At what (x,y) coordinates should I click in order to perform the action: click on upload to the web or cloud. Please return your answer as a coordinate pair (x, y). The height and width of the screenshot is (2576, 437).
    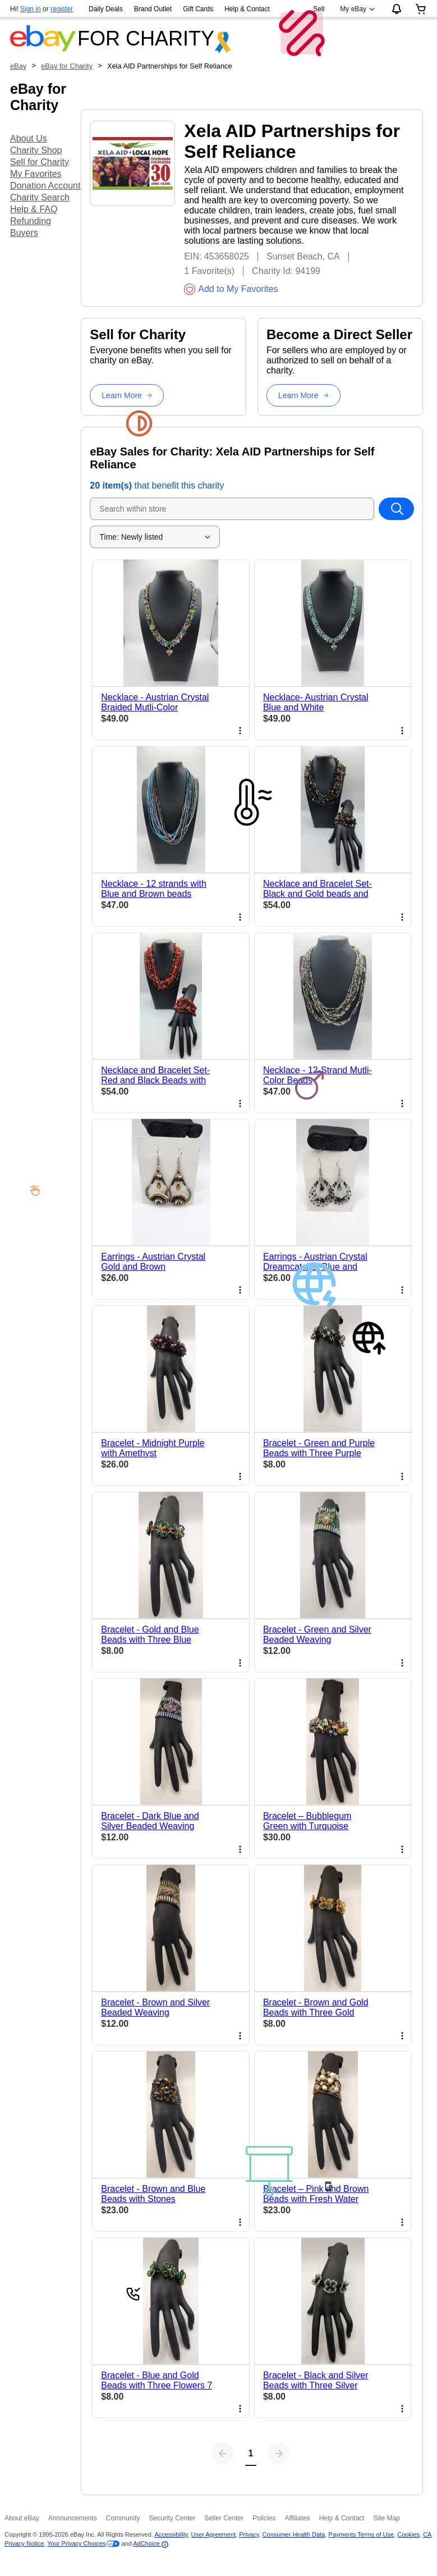
    Looking at the image, I should click on (368, 1337).